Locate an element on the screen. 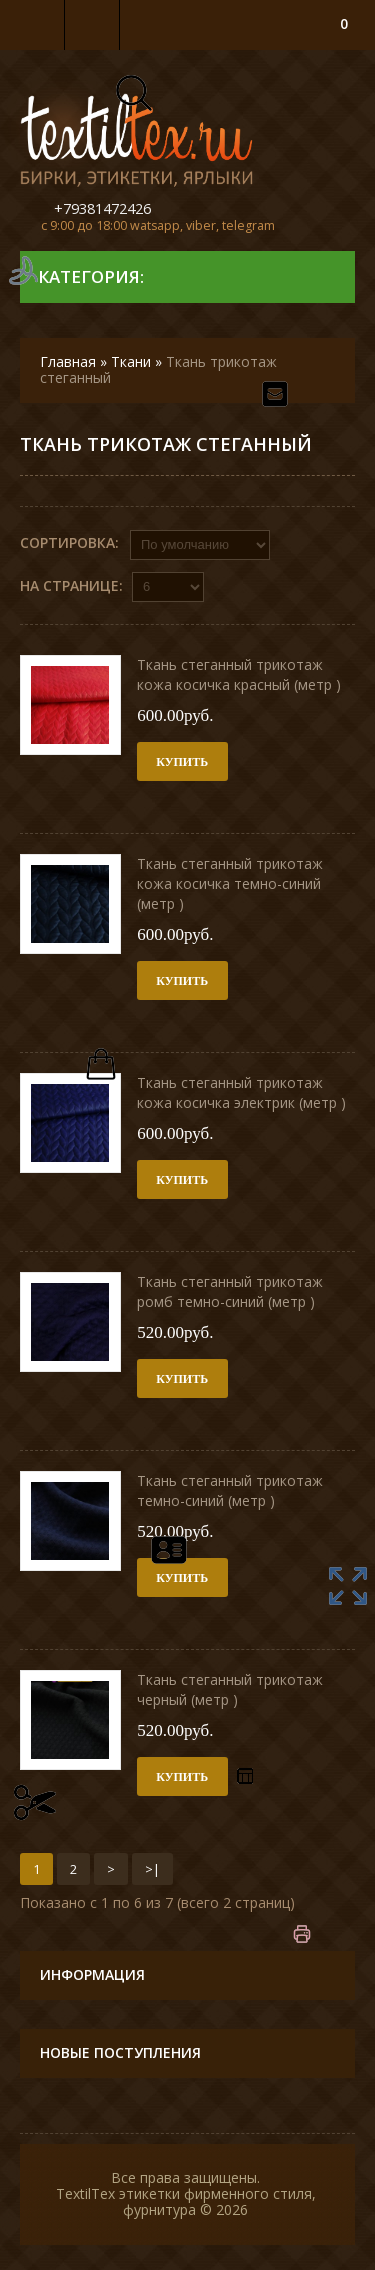 The height and width of the screenshot is (2270, 375). view data in table format is located at coordinates (245, 1776).